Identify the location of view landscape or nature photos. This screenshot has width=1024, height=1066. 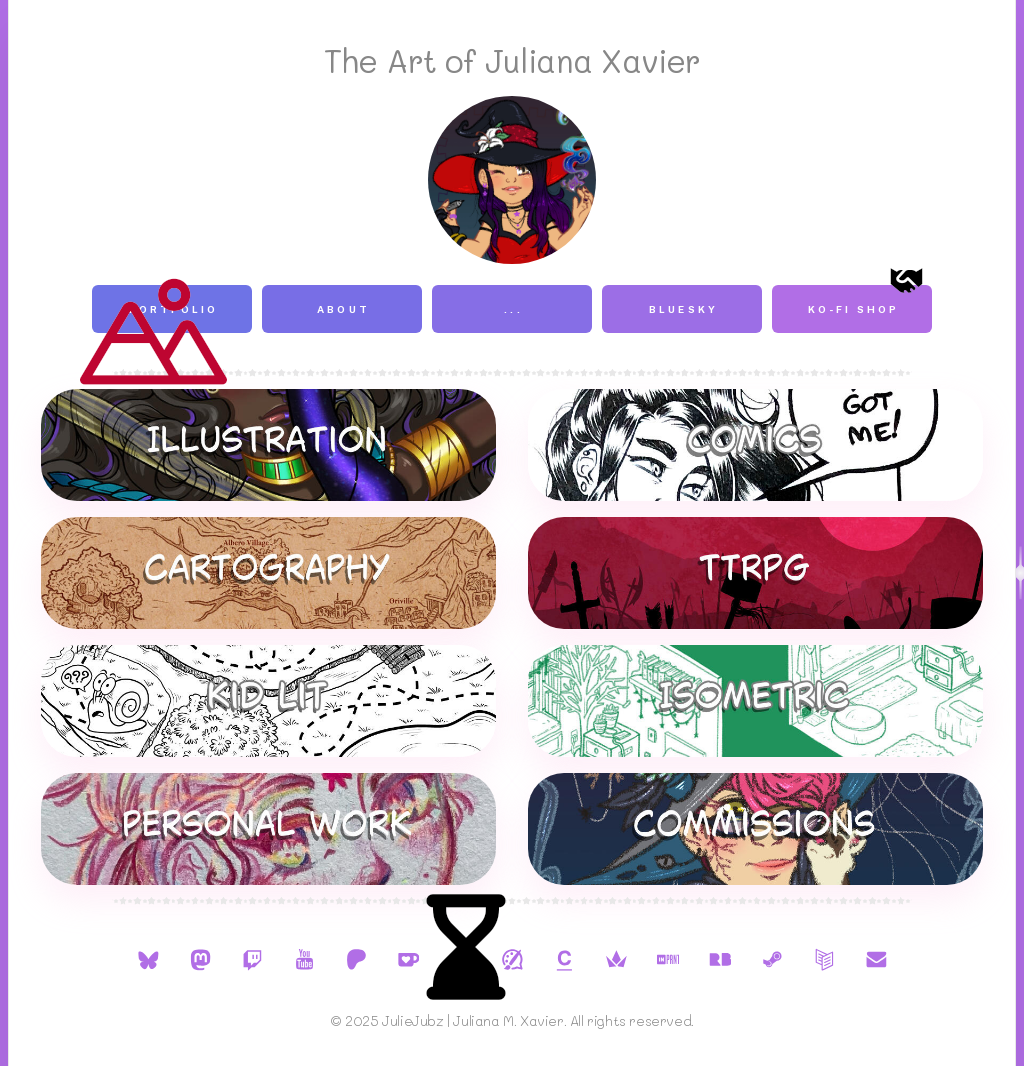
(153, 338).